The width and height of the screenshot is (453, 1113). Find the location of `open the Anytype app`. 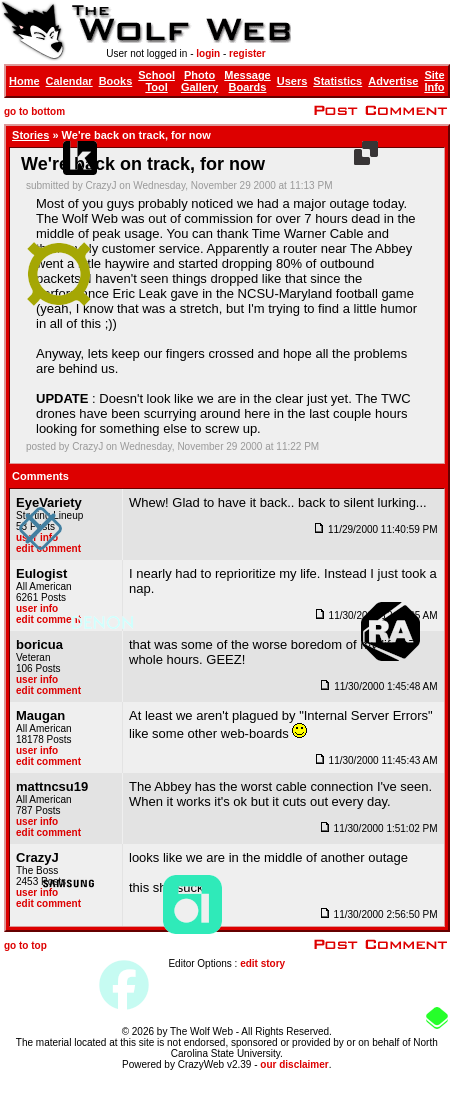

open the Anytype app is located at coordinates (192, 904).